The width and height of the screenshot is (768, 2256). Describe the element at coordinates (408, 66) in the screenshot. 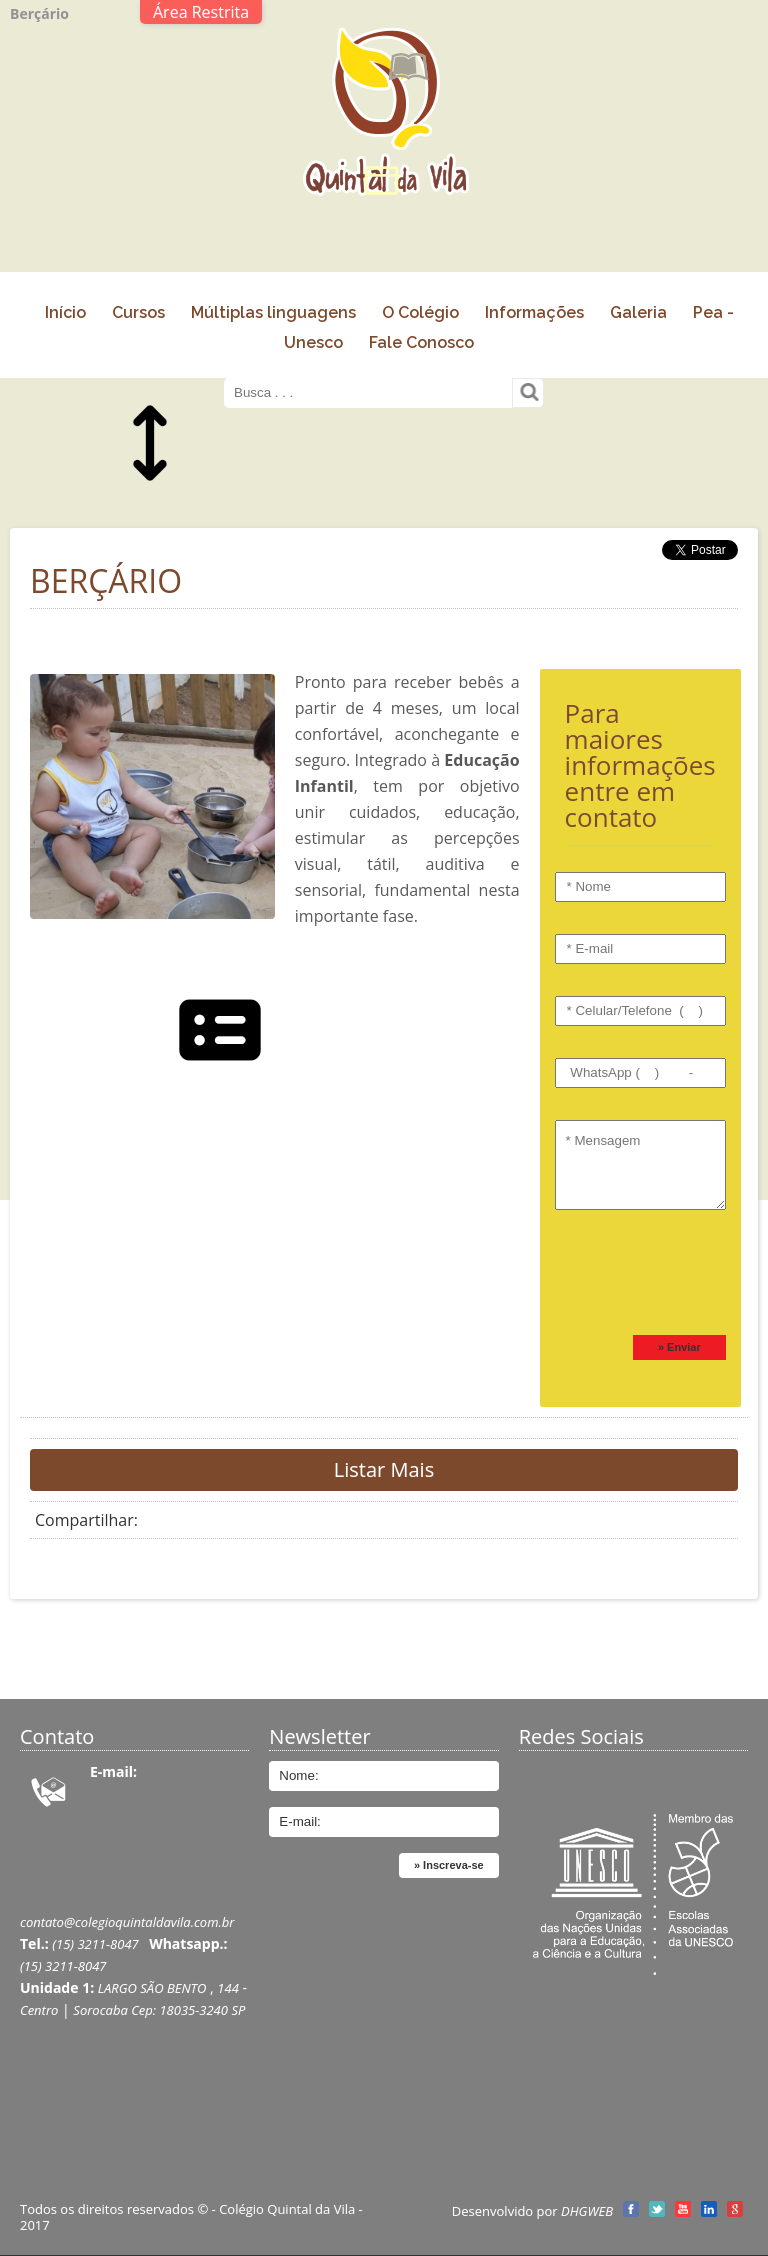

I see `leanpub publishing platform logo` at that location.